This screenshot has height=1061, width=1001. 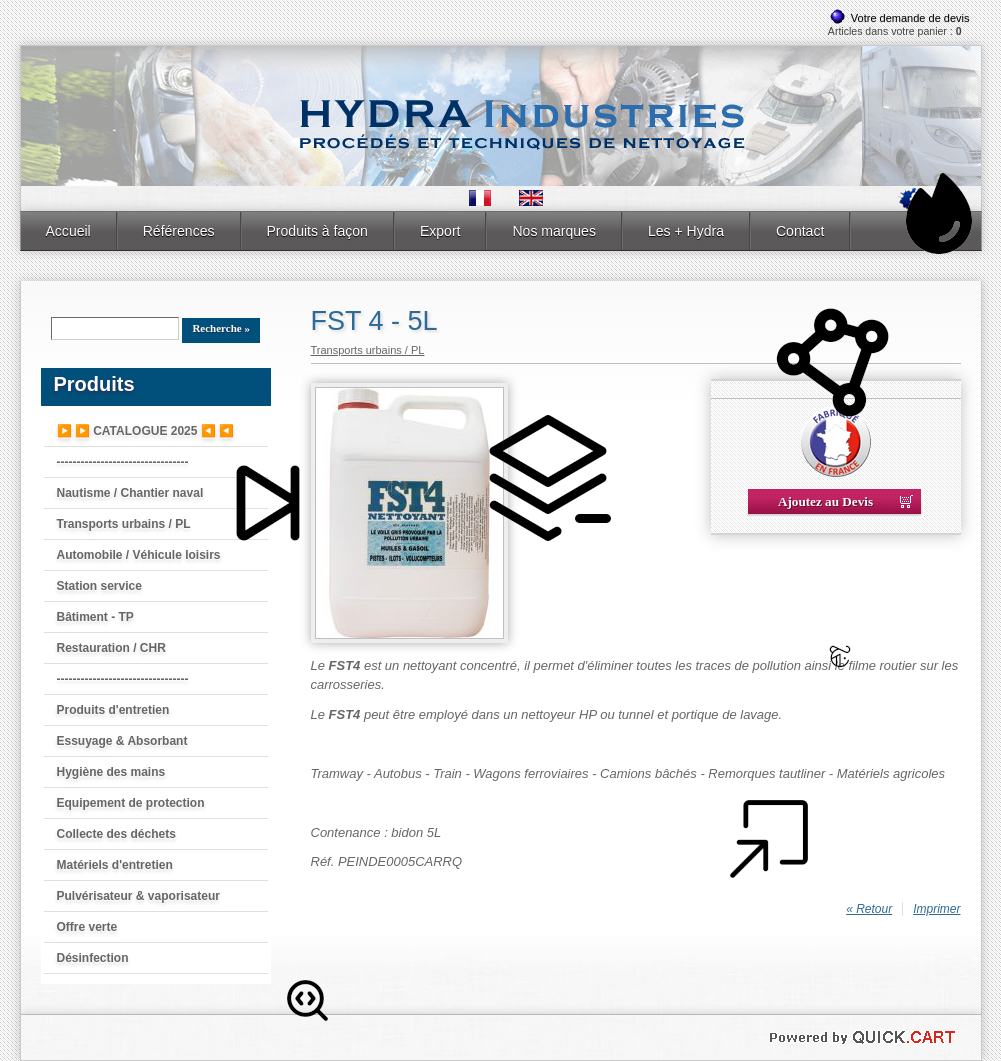 I want to click on import or bring content into a container, so click(x=769, y=839).